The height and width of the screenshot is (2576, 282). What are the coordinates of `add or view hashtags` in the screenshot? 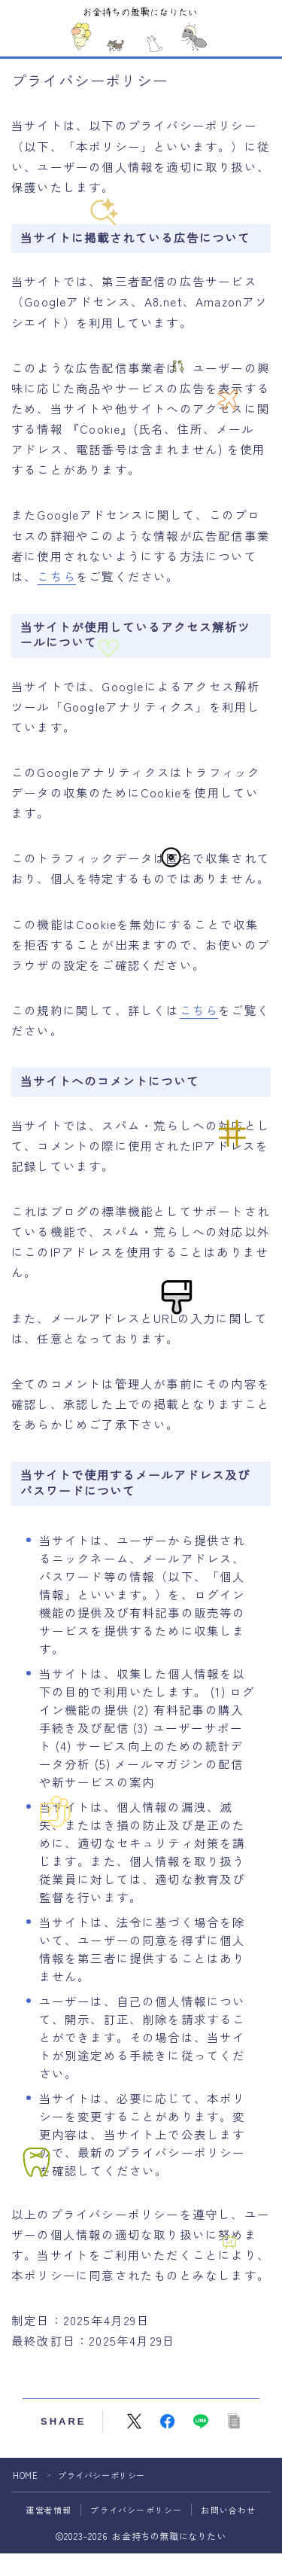 It's located at (232, 1133).